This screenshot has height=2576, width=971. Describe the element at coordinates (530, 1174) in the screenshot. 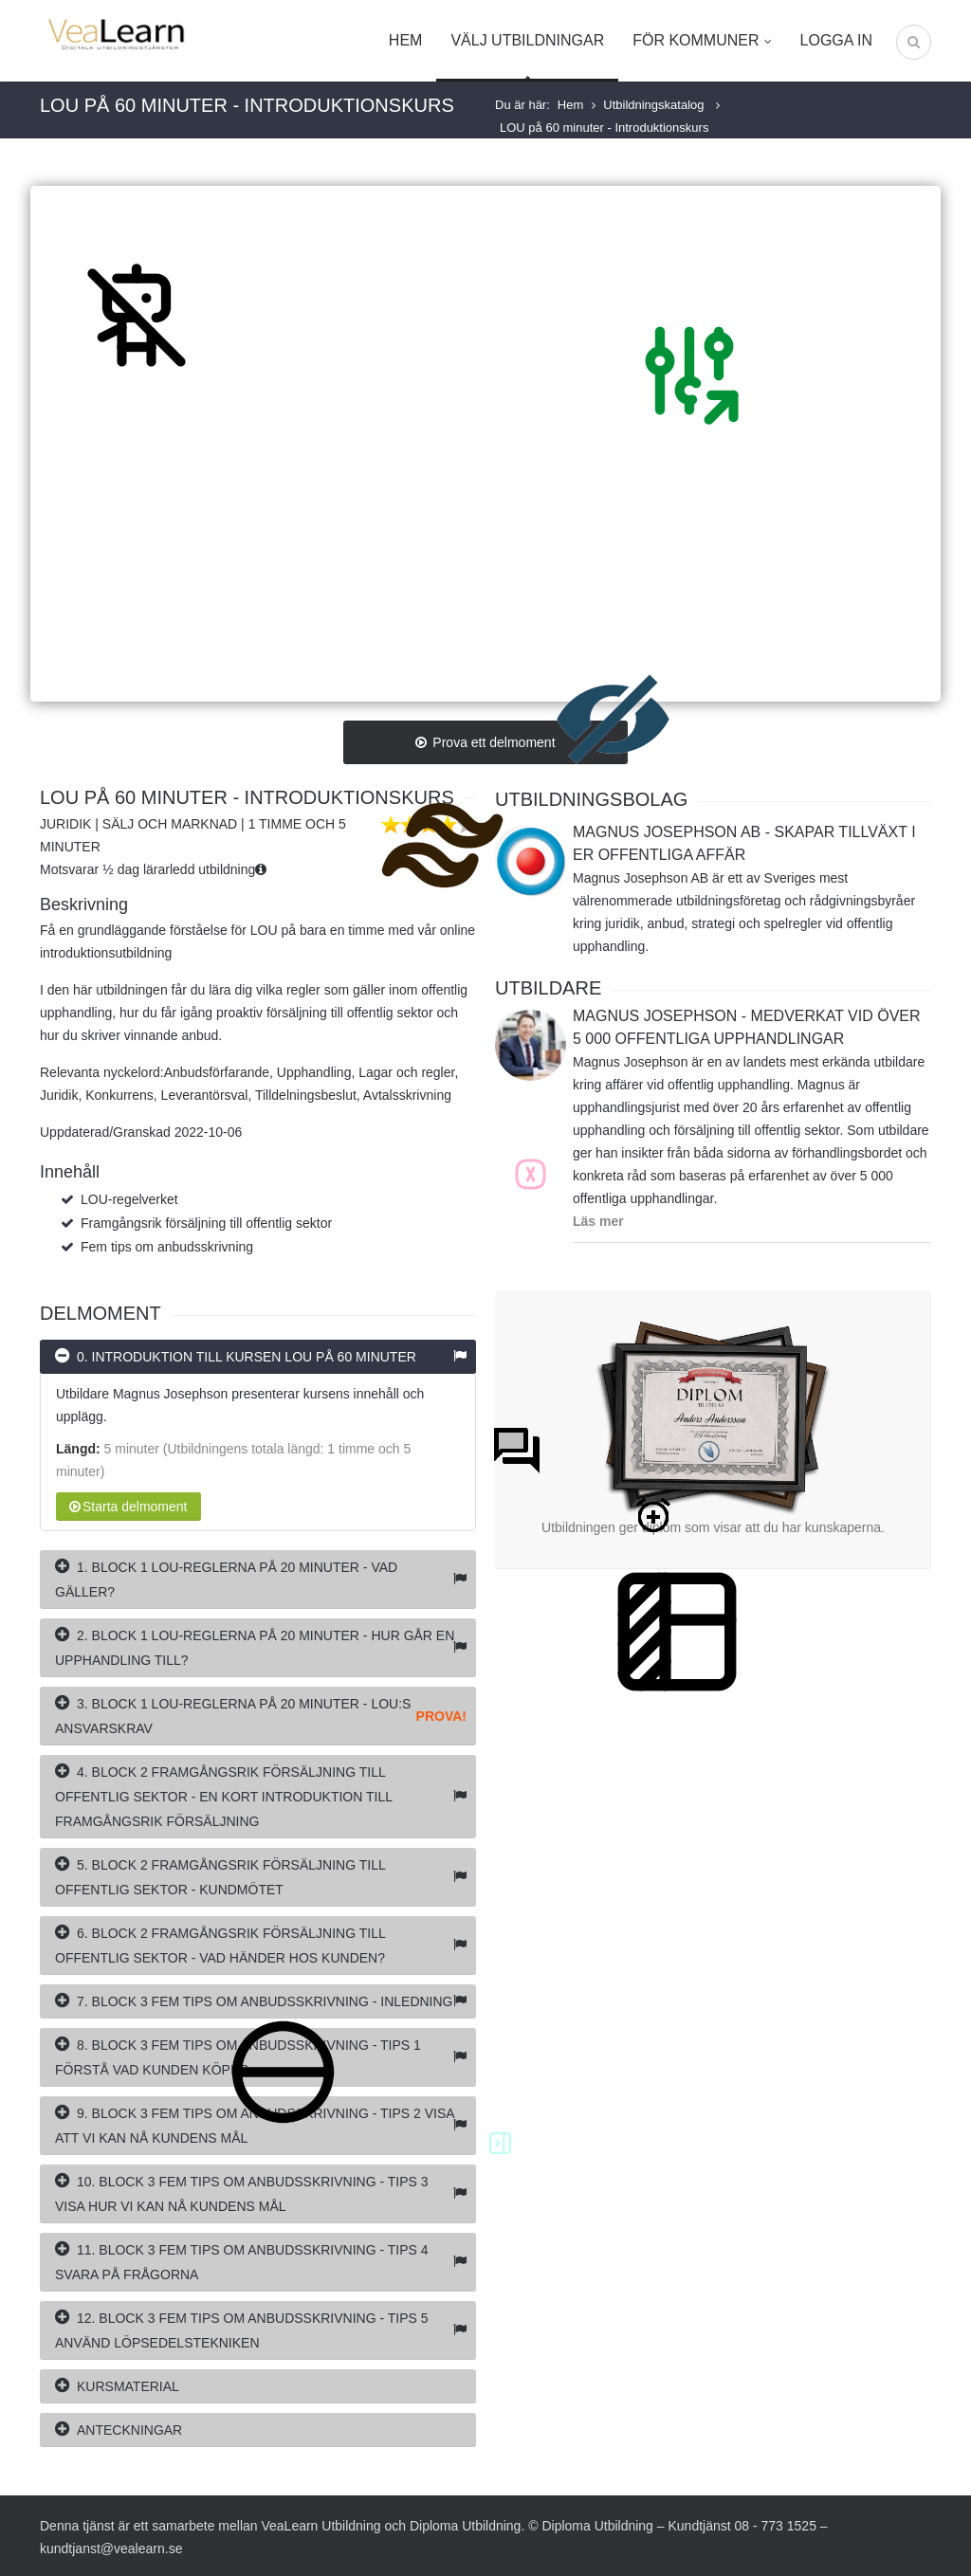

I see `close or dismiss a dialog` at that location.